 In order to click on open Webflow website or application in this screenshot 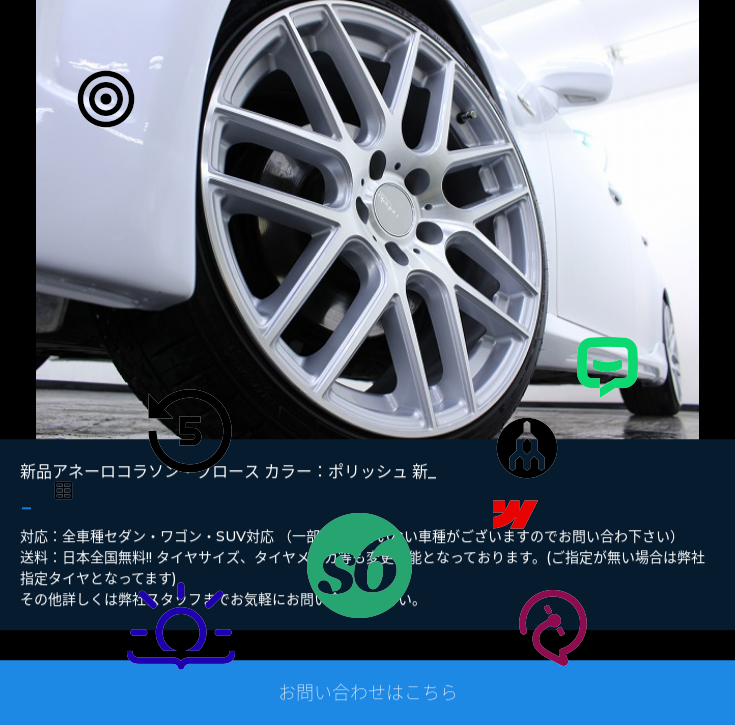, I will do `click(515, 514)`.